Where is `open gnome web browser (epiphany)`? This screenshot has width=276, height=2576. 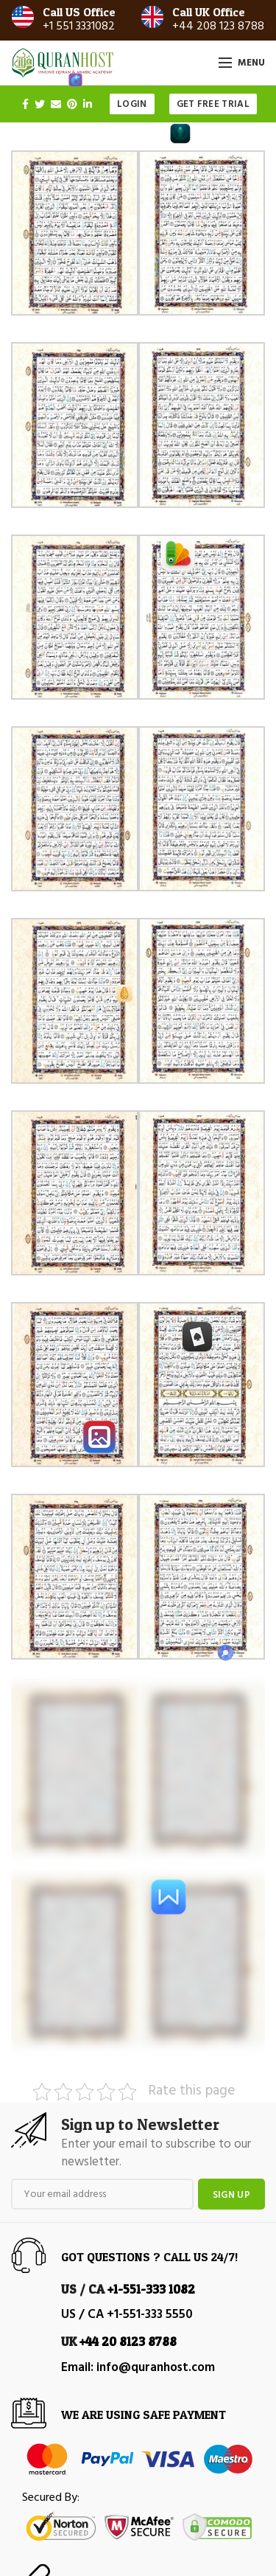 open gnome web browser (epiphany) is located at coordinates (225, 1652).